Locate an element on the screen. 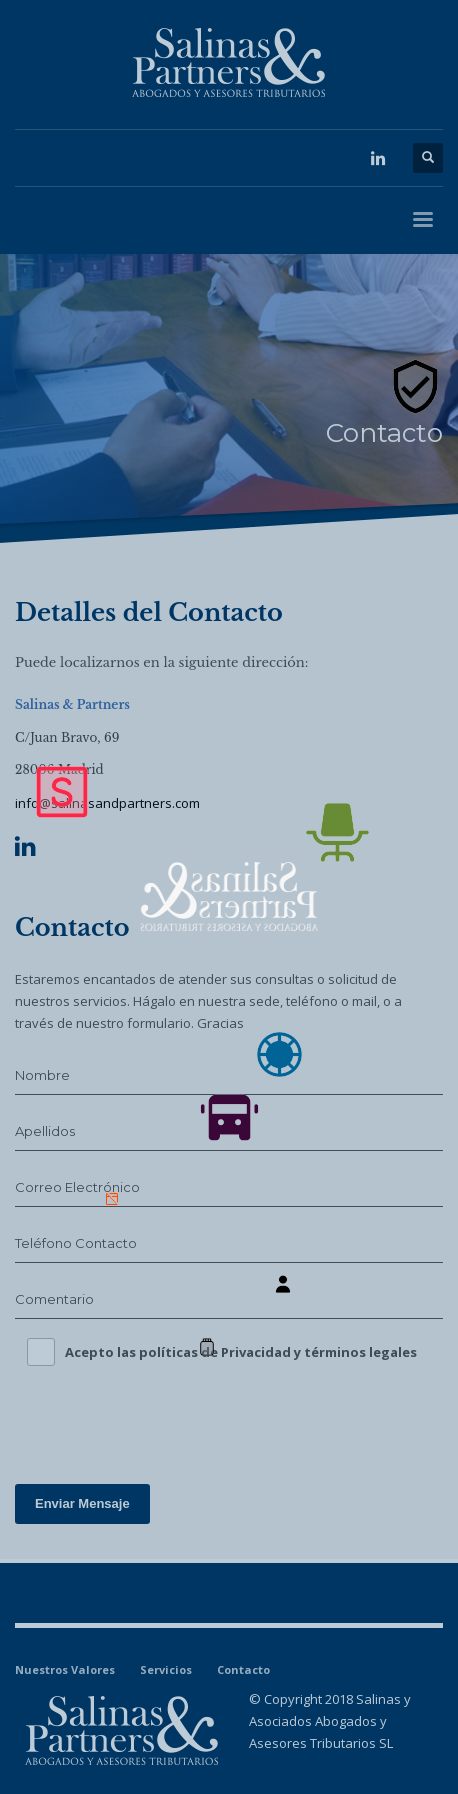 This screenshot has width=458, height=1794. view your profile is located at coordinates (283, 1284).